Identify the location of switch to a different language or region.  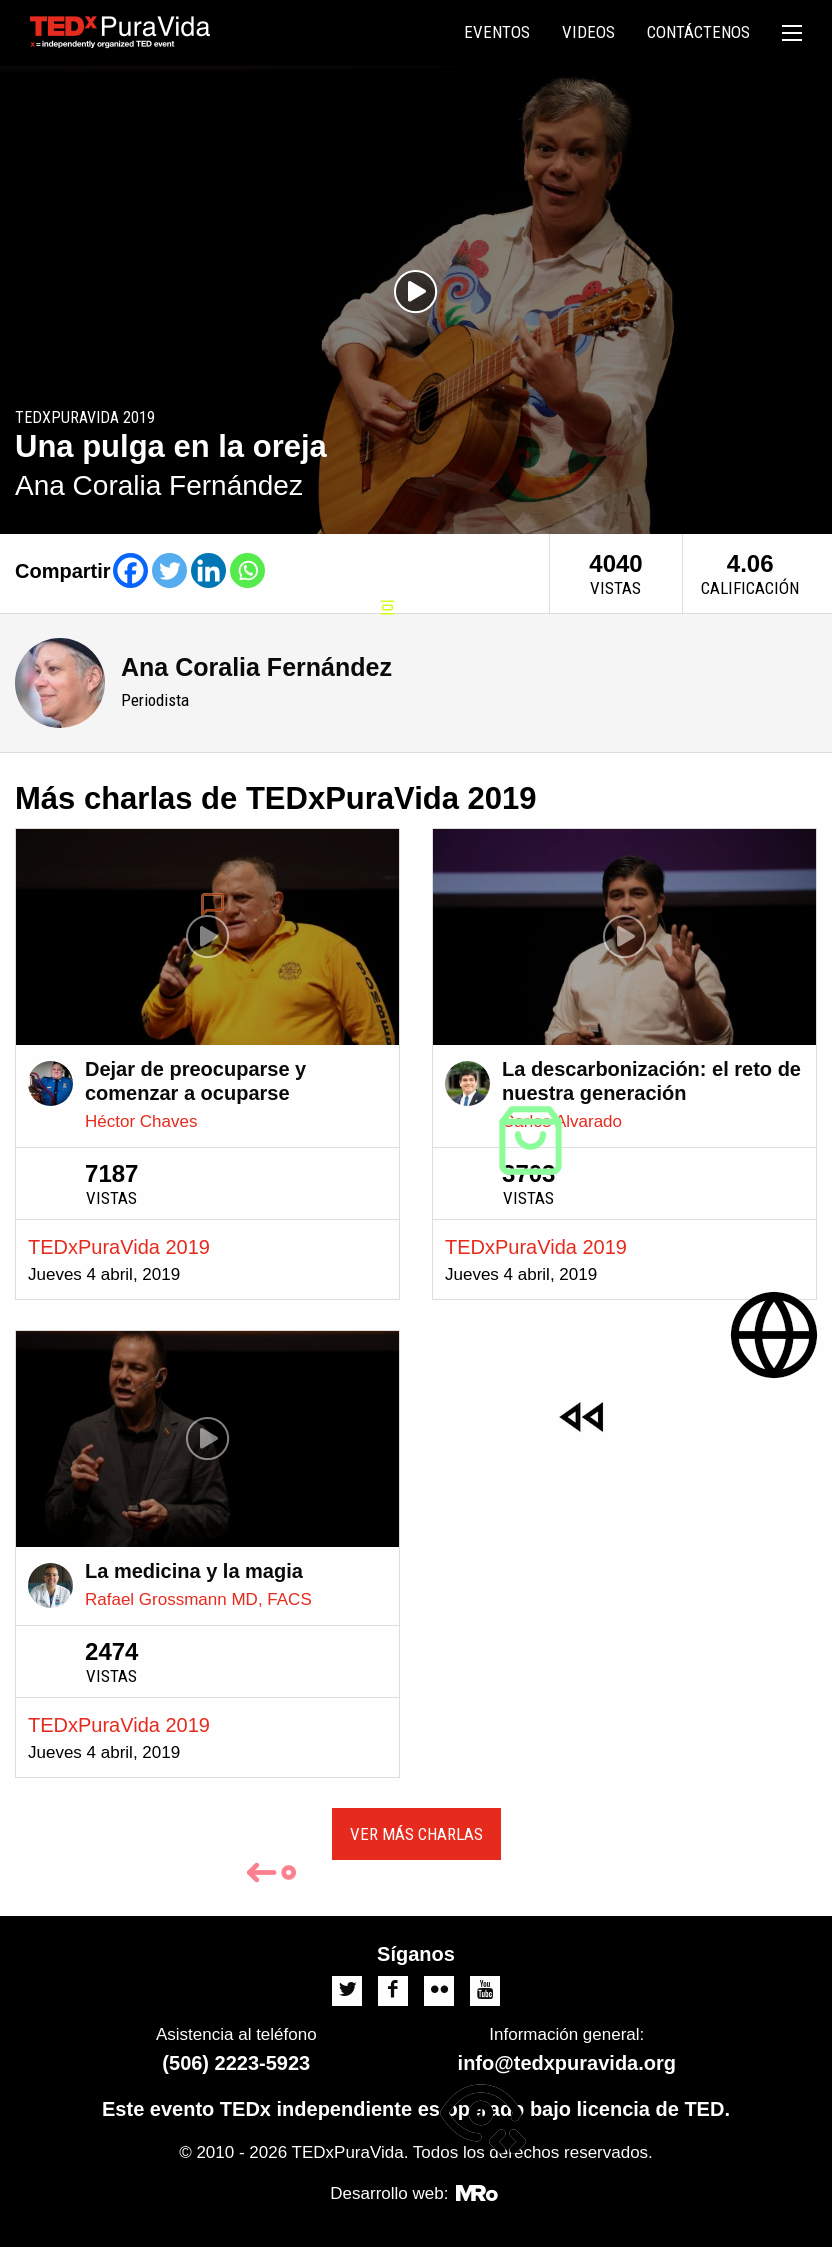
(774, 1335).